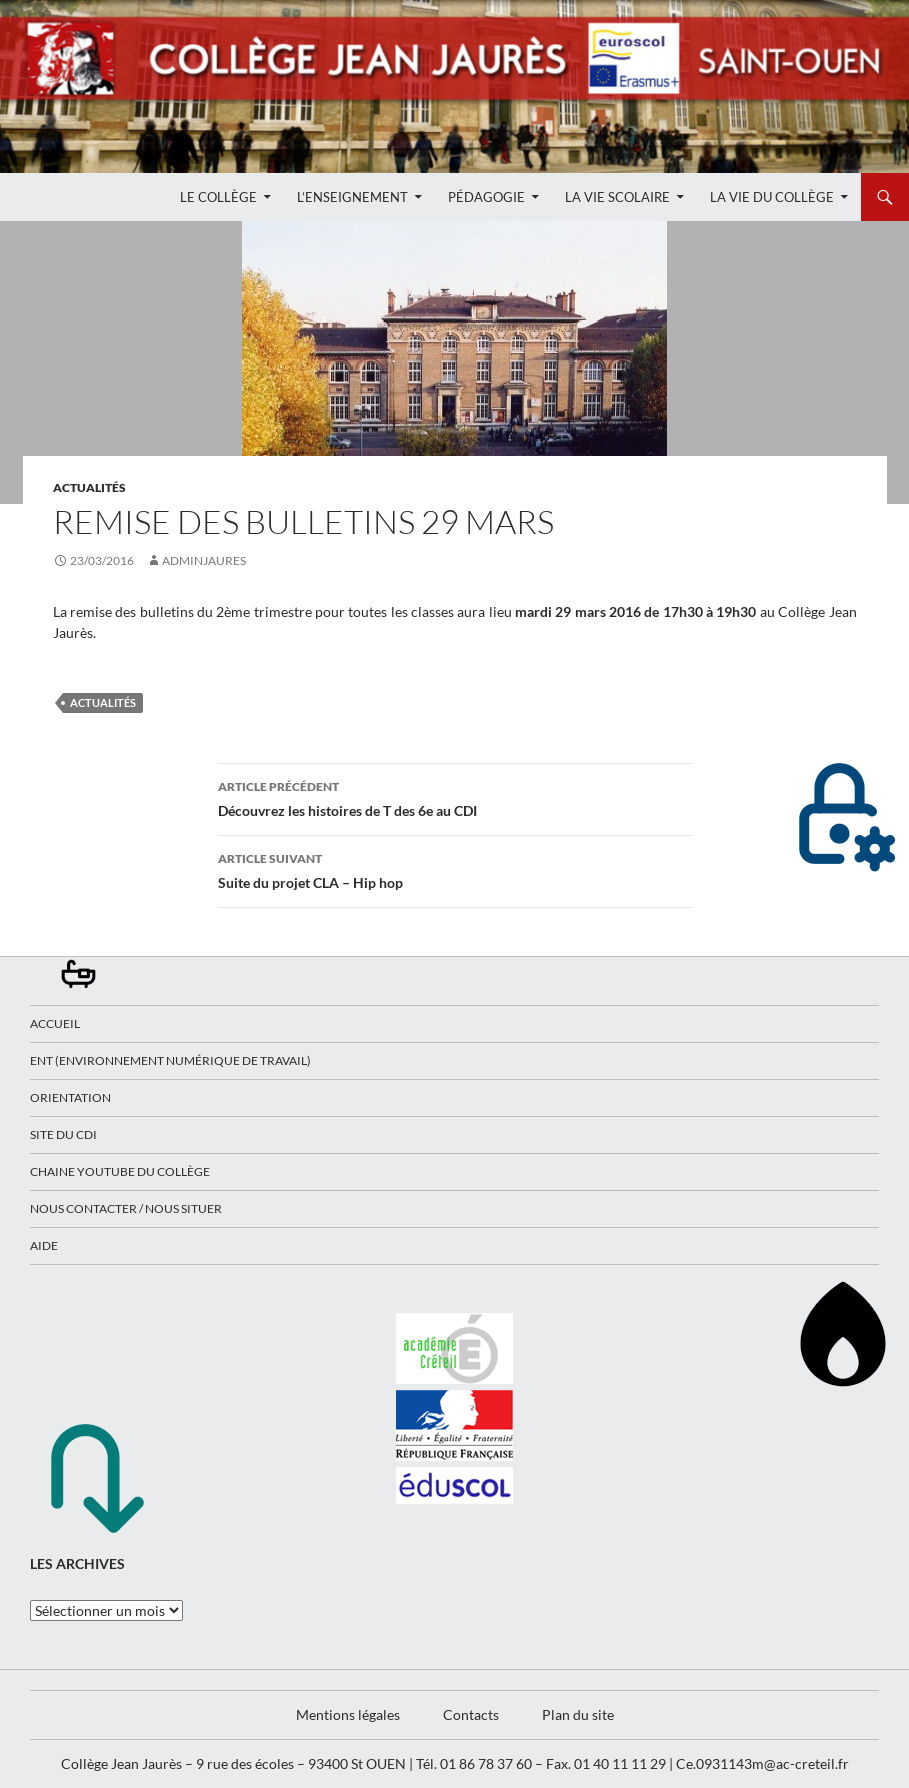 The image size is (909, 1788). I want to click on indicates bathroom amenities available, so click(78, 974).